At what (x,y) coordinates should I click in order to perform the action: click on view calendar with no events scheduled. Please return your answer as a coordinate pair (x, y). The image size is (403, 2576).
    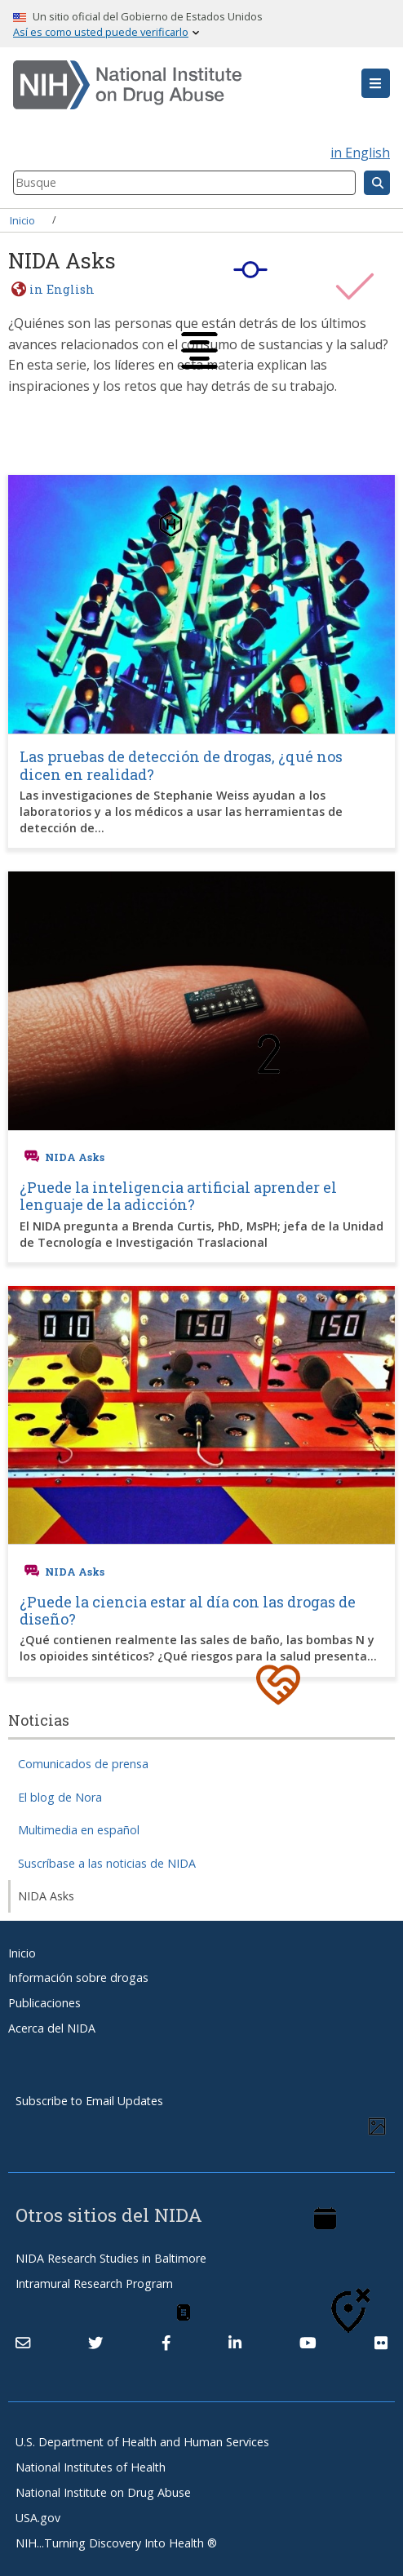
    Looking at the image, I should click on (325, 2218).